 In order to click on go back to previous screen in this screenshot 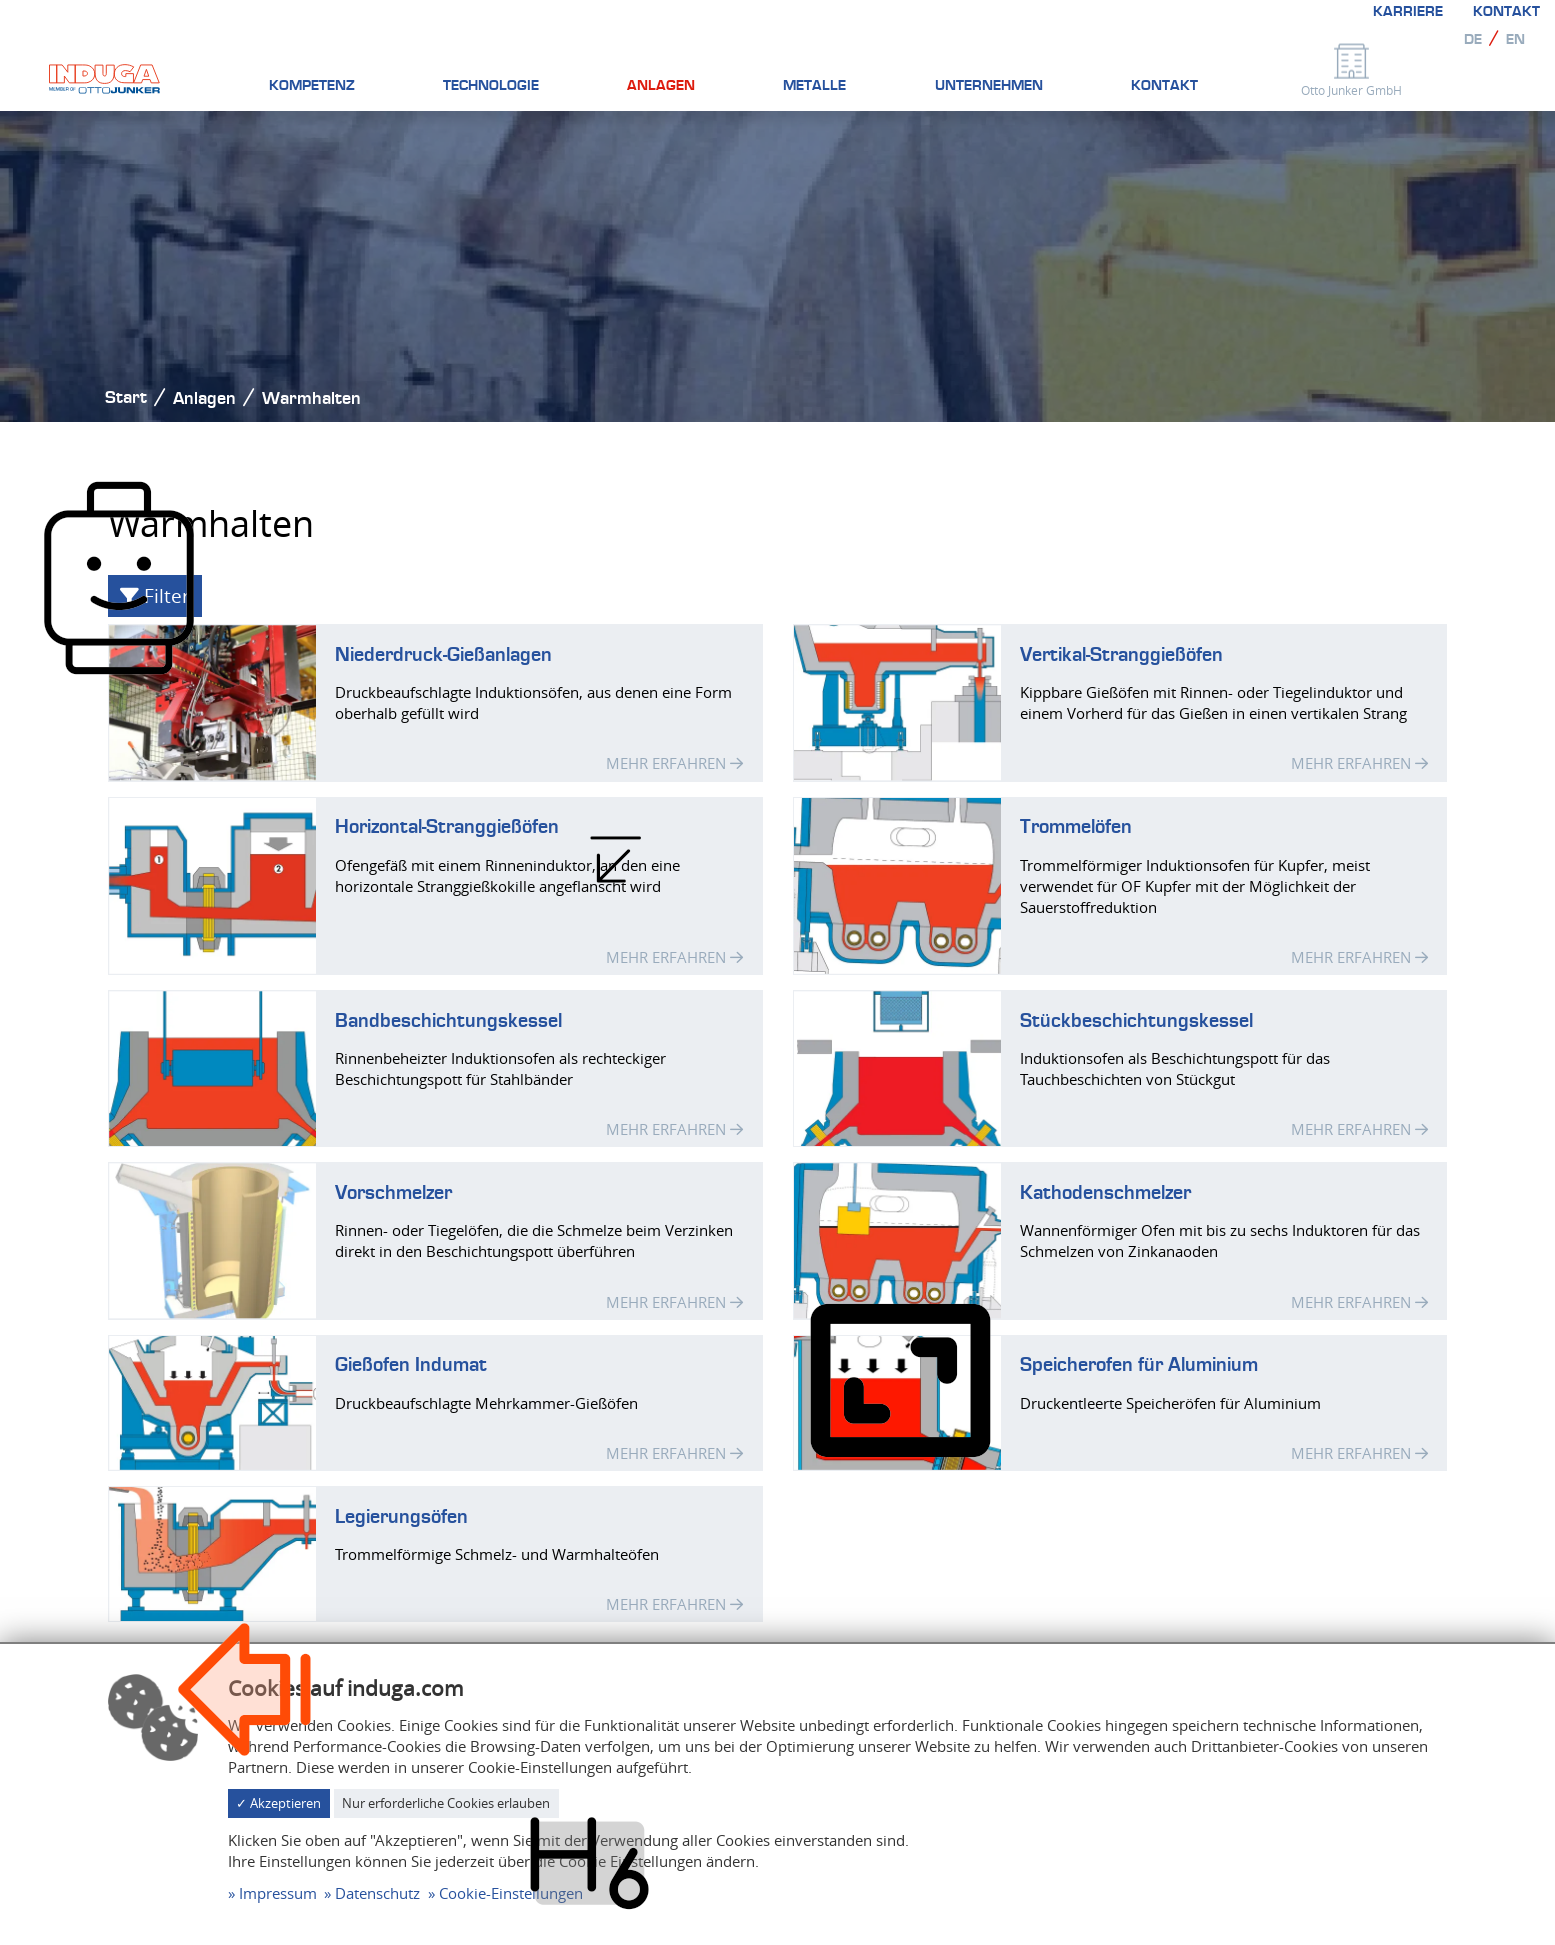, I will do `click(249, 1689)`.